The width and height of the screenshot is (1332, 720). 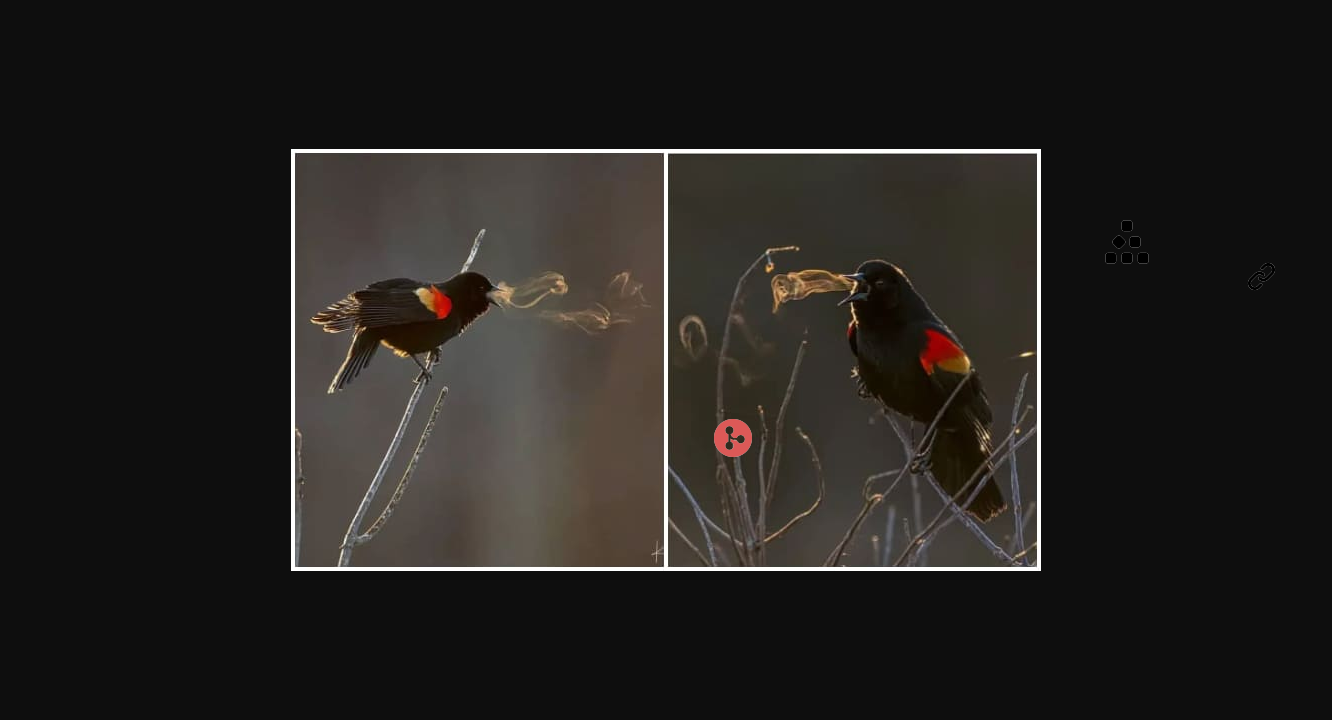 I want to click on view stacked or layered resources, so click(x=1127, y=242).